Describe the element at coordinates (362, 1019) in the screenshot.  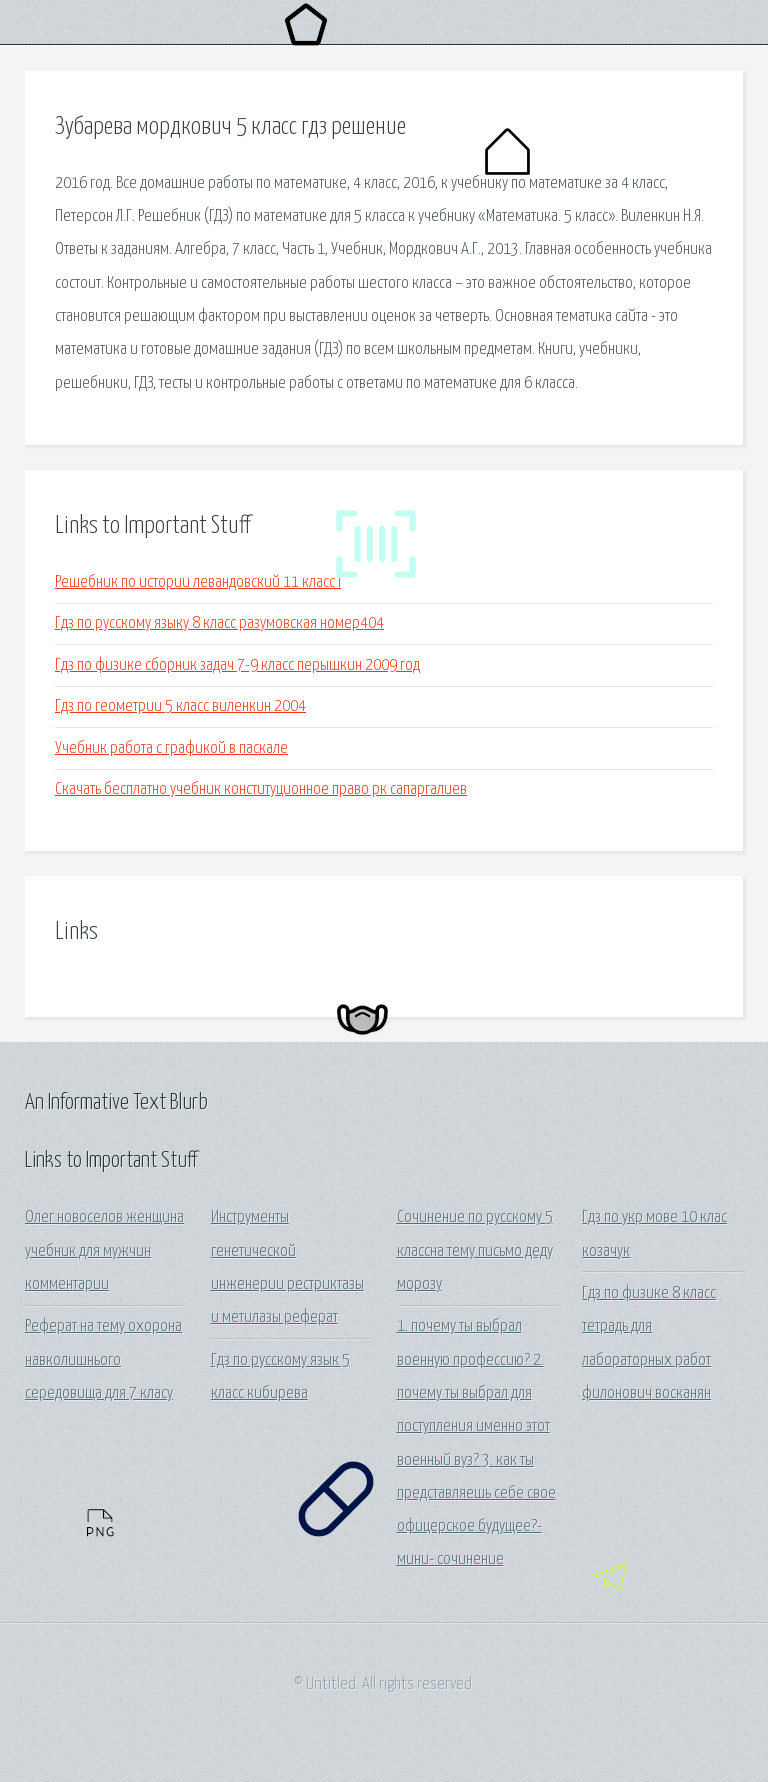
I see `indicates face mask required` at that location.